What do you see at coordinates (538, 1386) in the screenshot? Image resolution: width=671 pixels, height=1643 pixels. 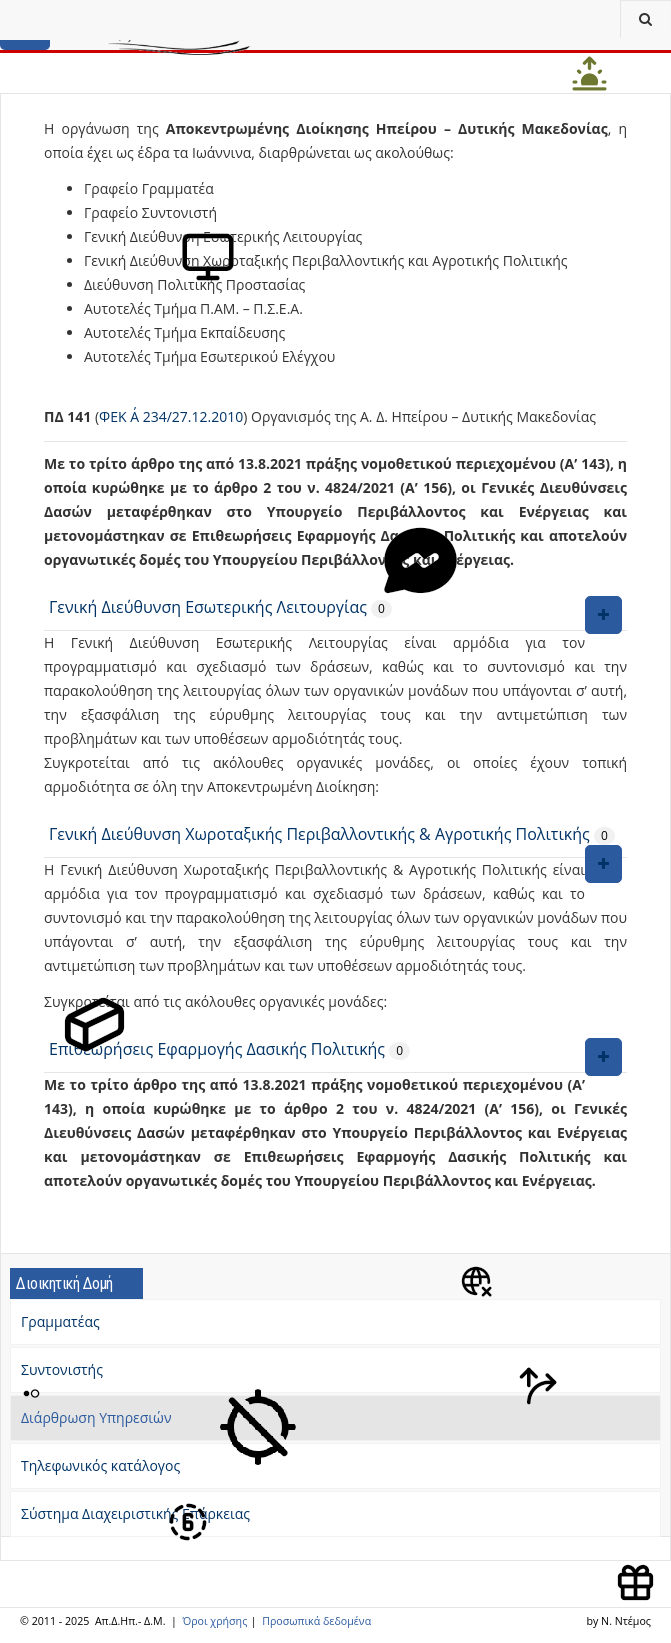 I see `take the exit or turn right ahead` at bounding box center [538, 1386].